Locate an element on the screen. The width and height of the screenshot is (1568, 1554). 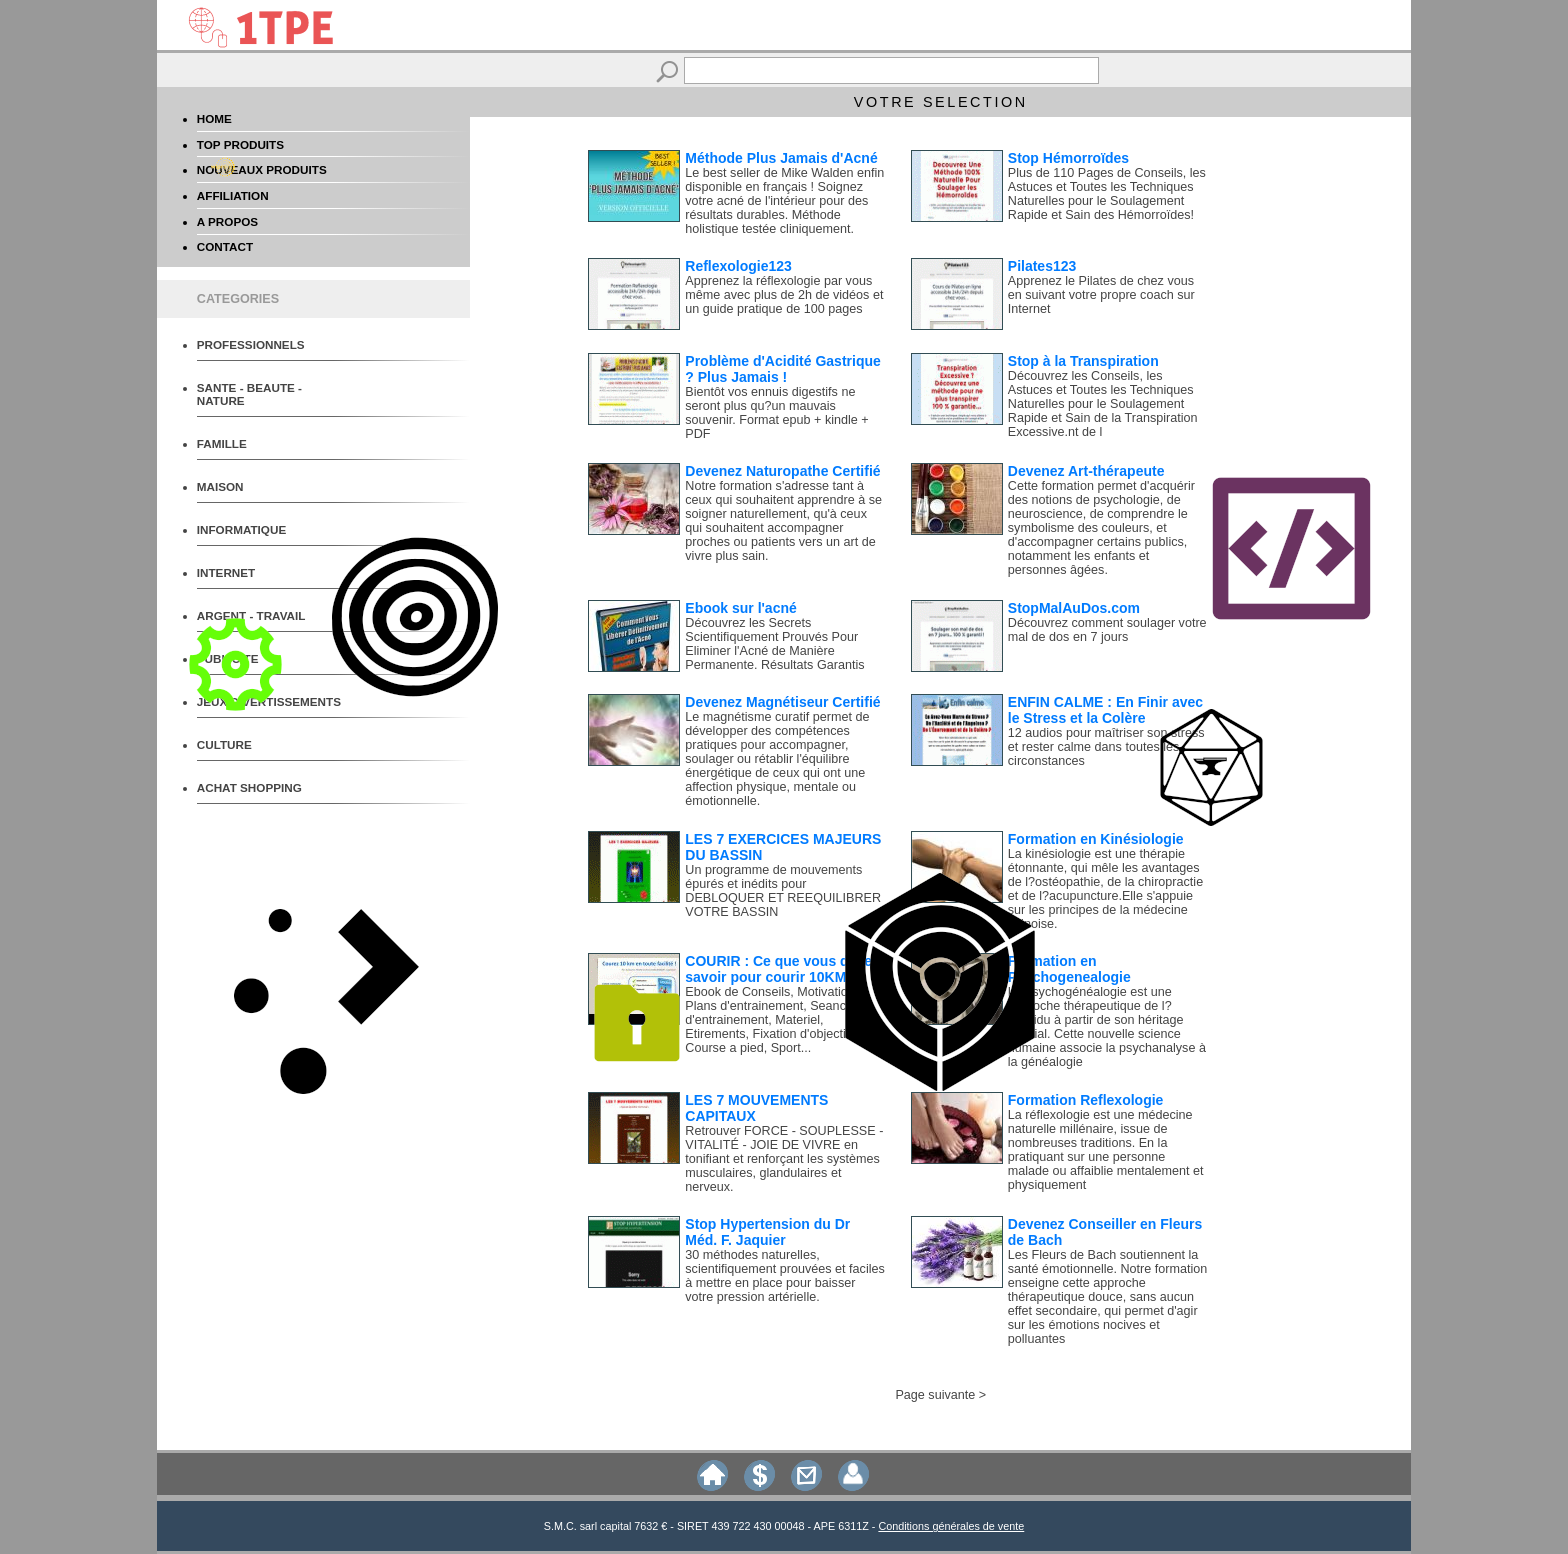
optuna hyperparameter optimization framework logo is located at coordinates (415, 617).